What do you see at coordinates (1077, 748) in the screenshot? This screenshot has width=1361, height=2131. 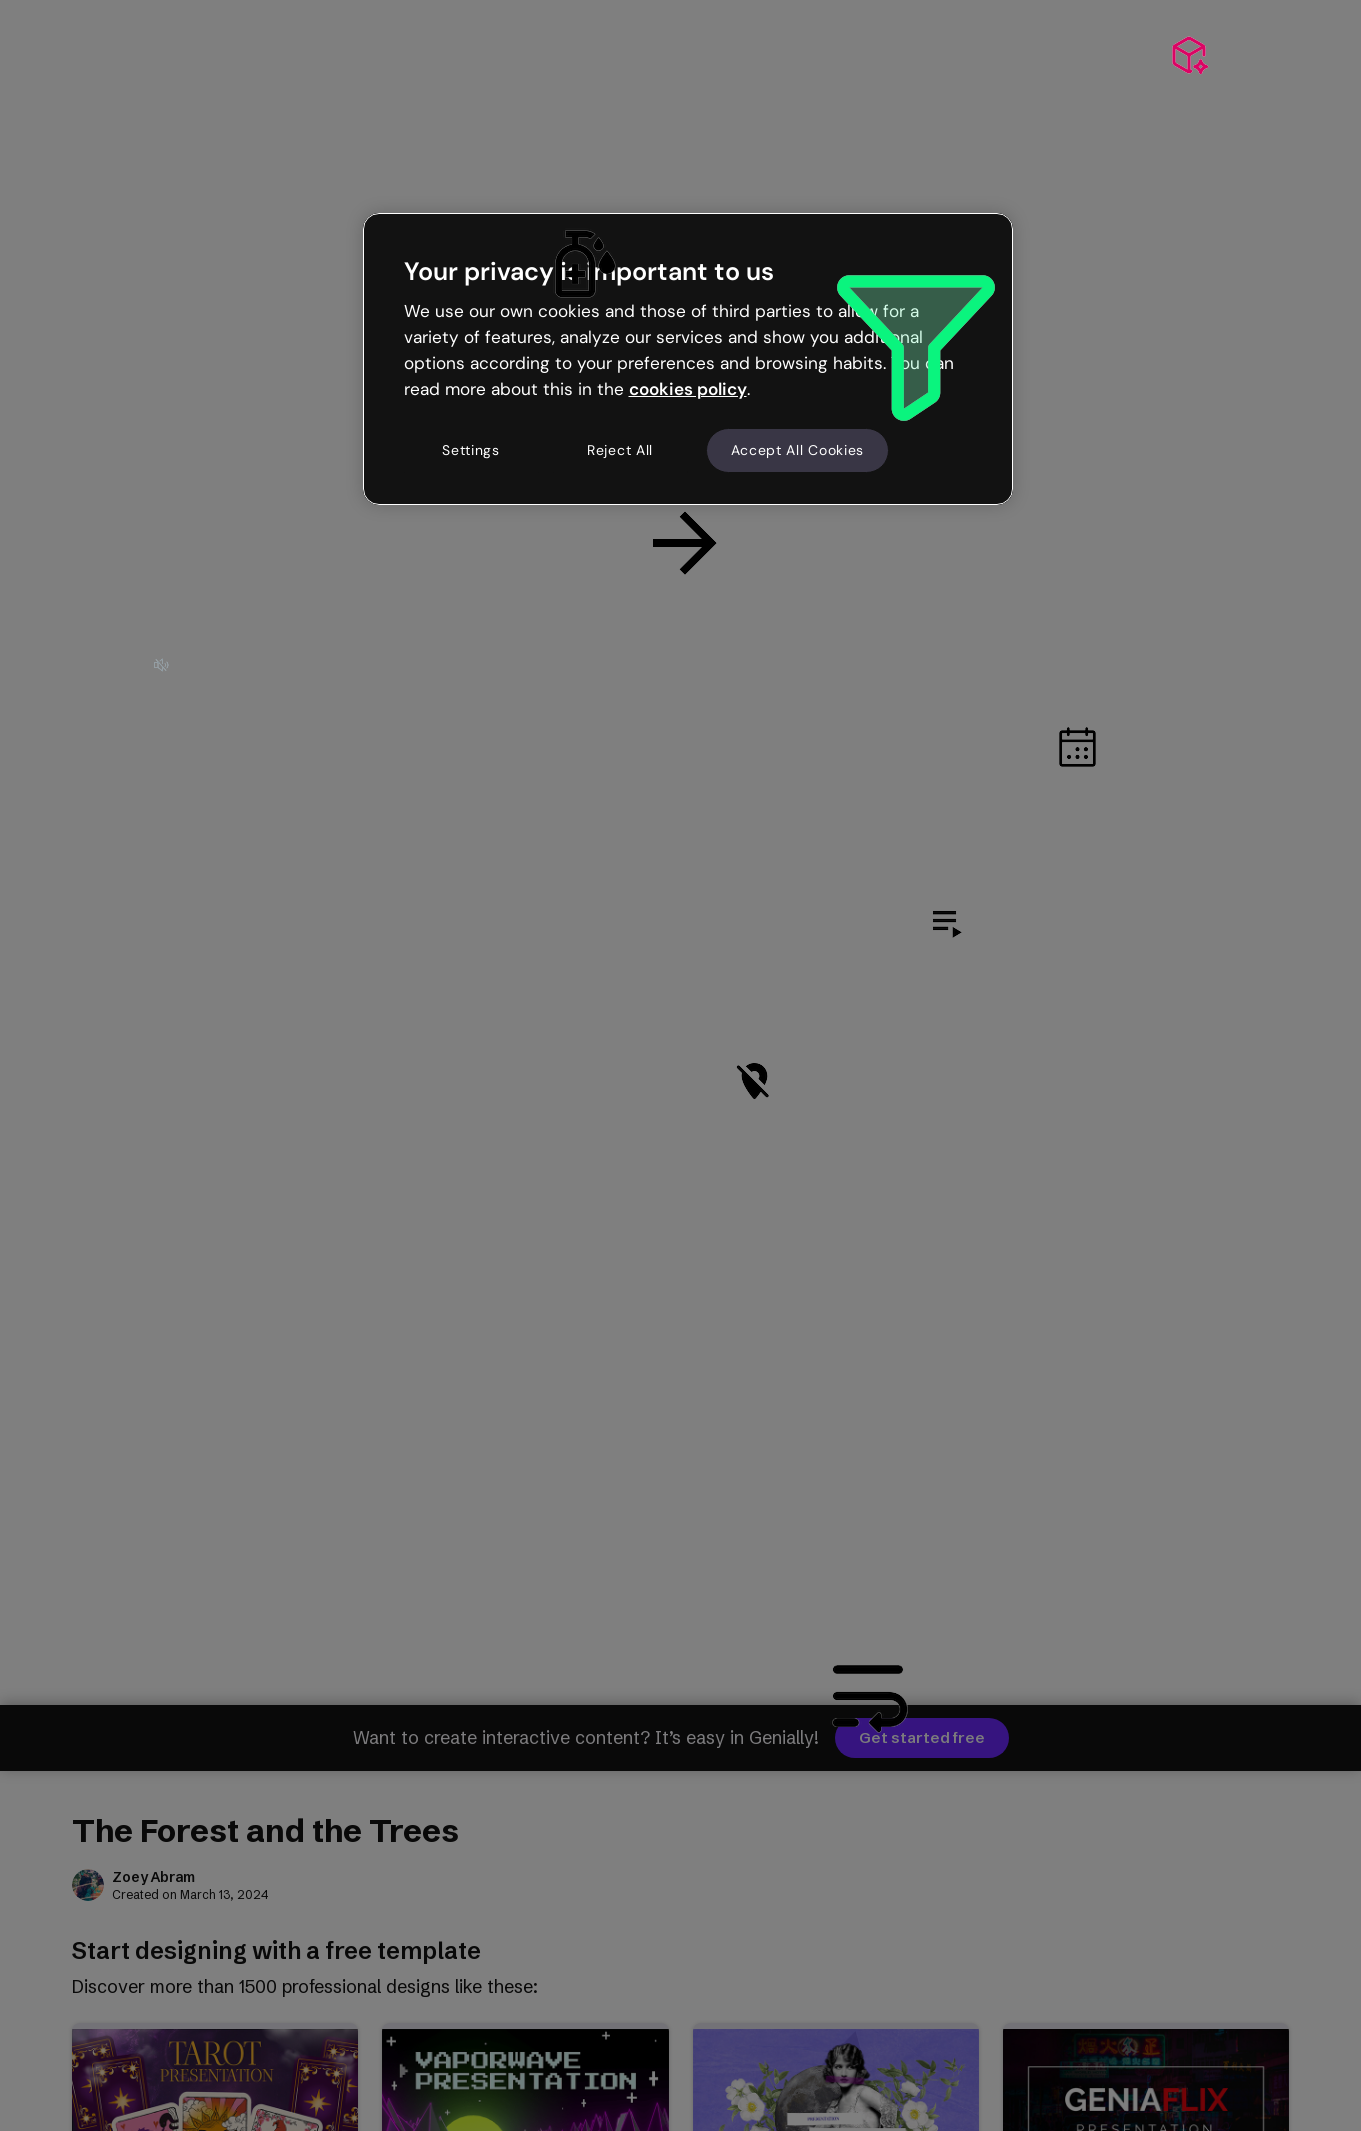 I see `view calendar or scheduled events` at bounding box center [1077, 748].